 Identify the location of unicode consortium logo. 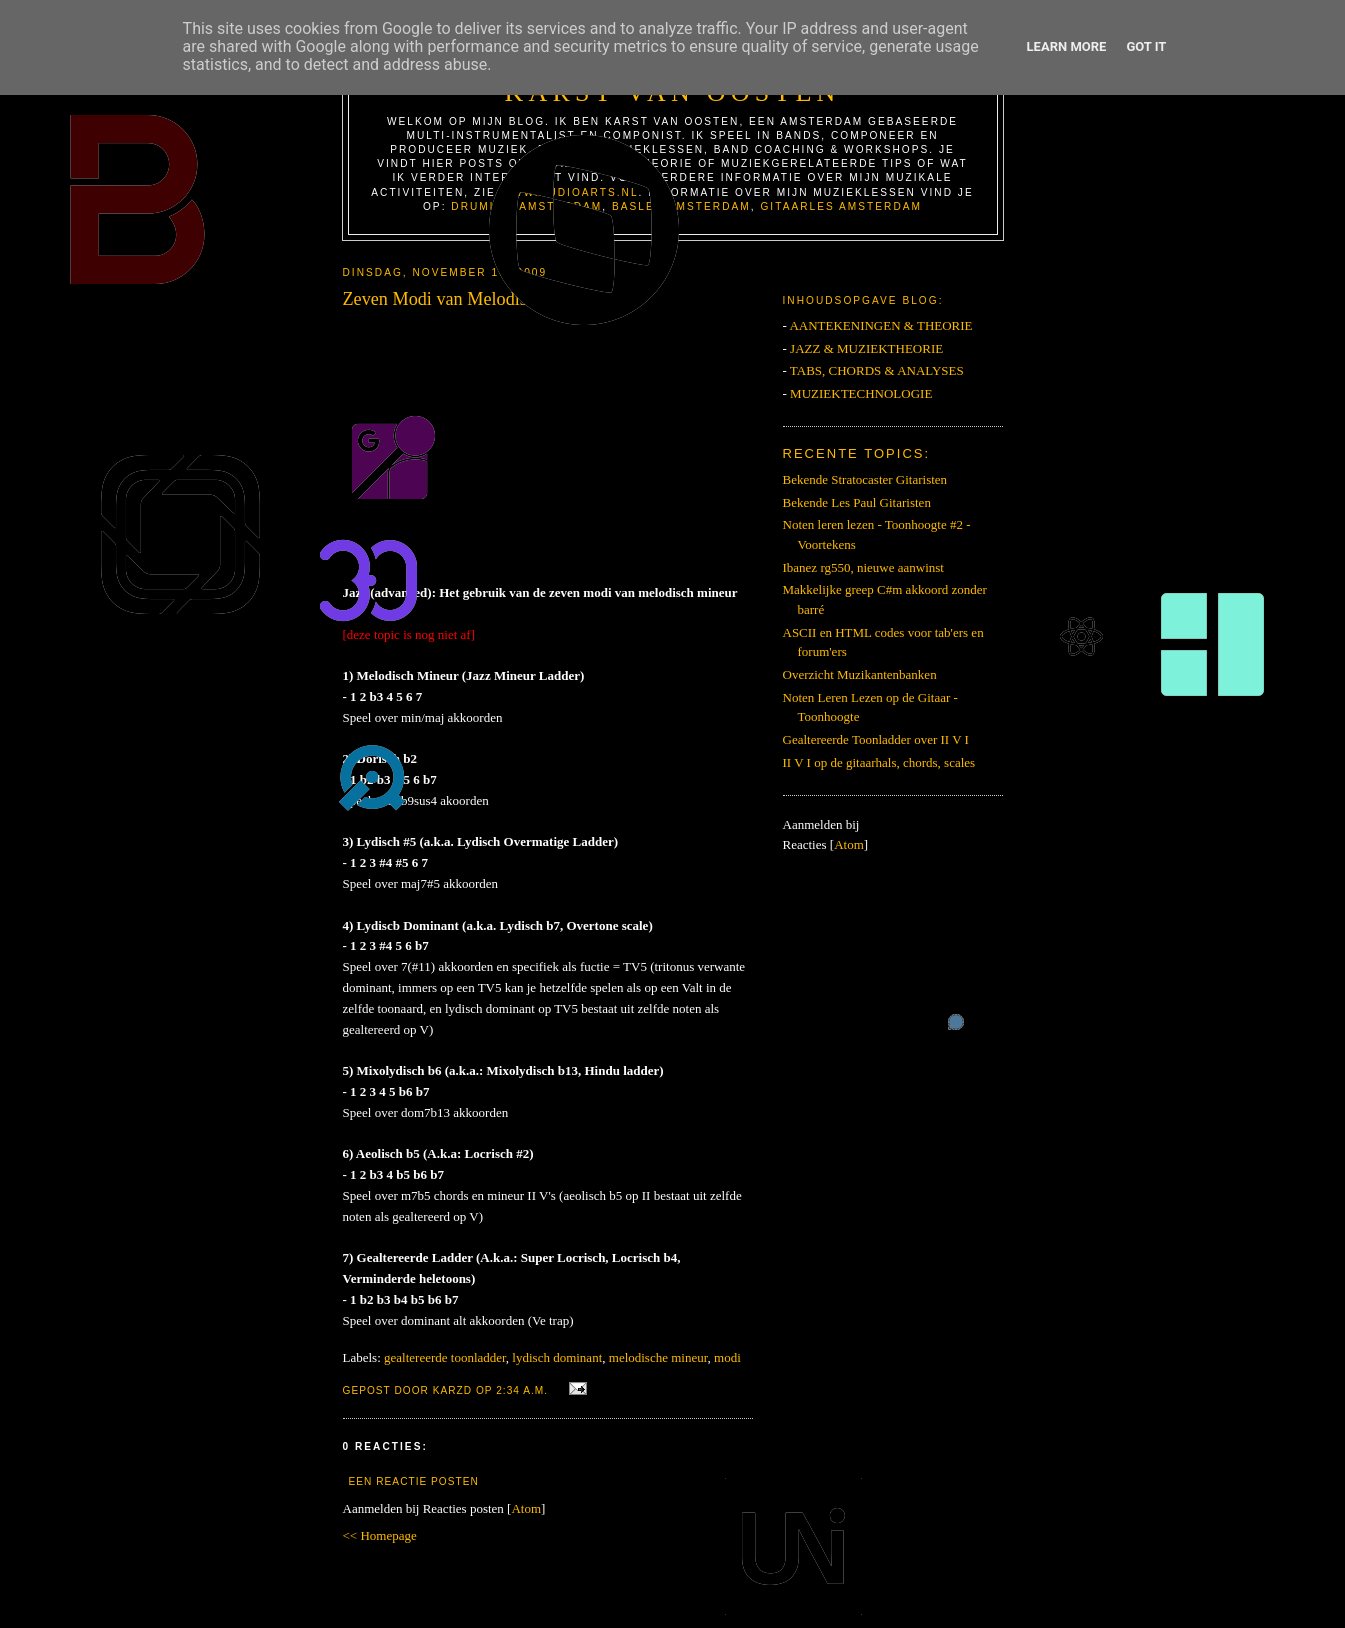
(793, 1546).